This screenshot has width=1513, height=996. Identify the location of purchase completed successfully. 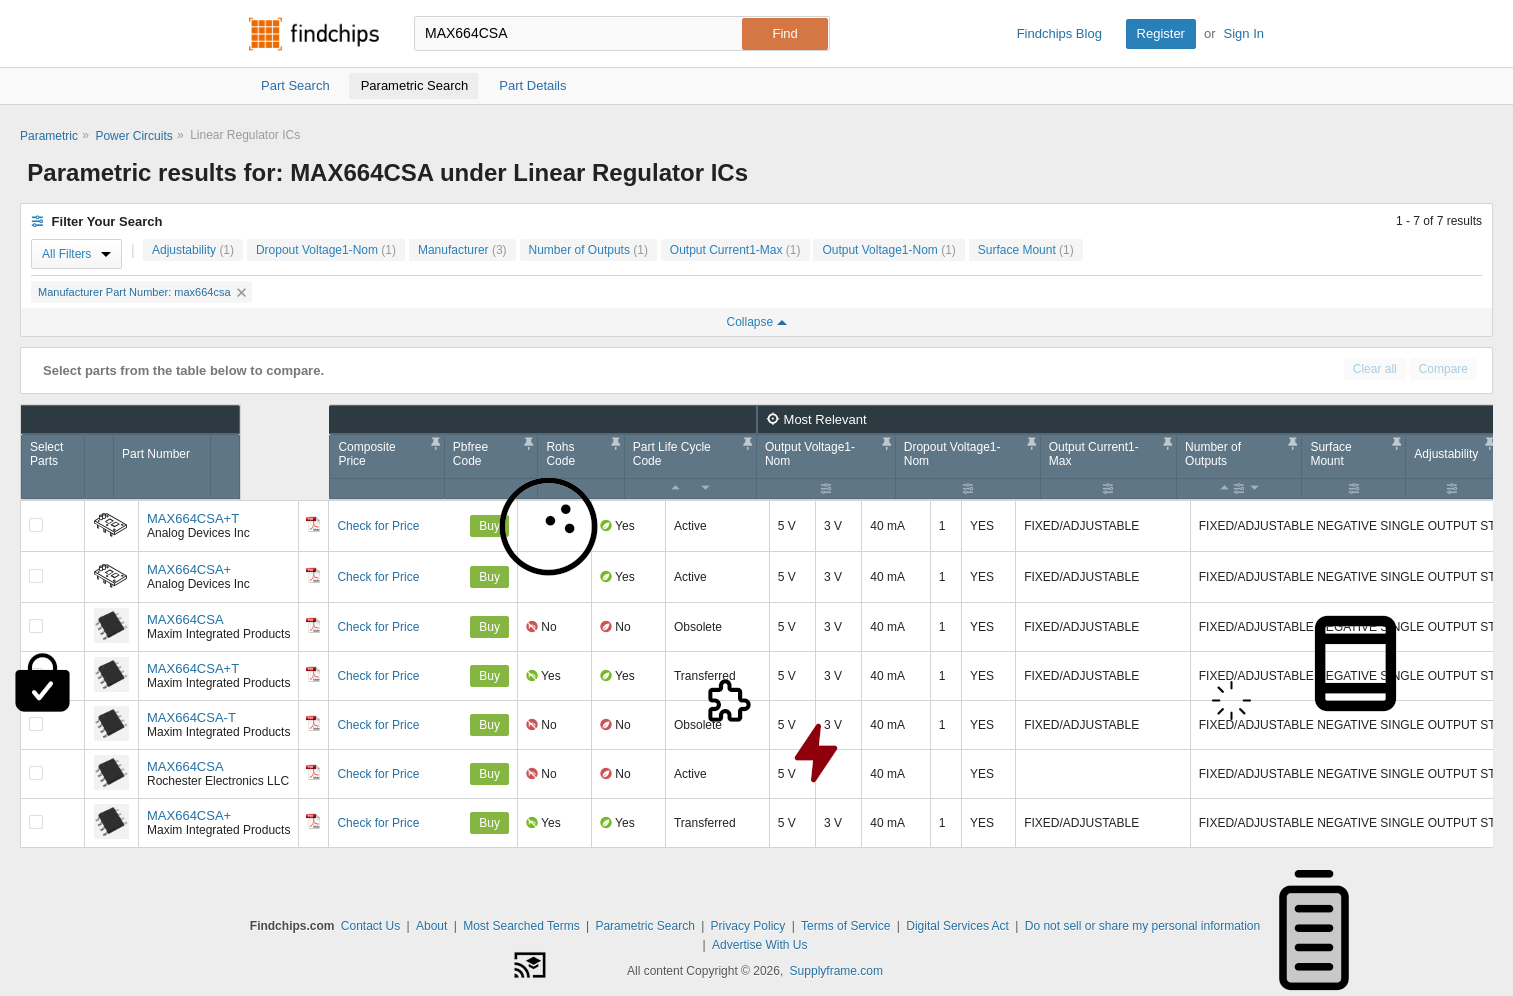
(42, 682).